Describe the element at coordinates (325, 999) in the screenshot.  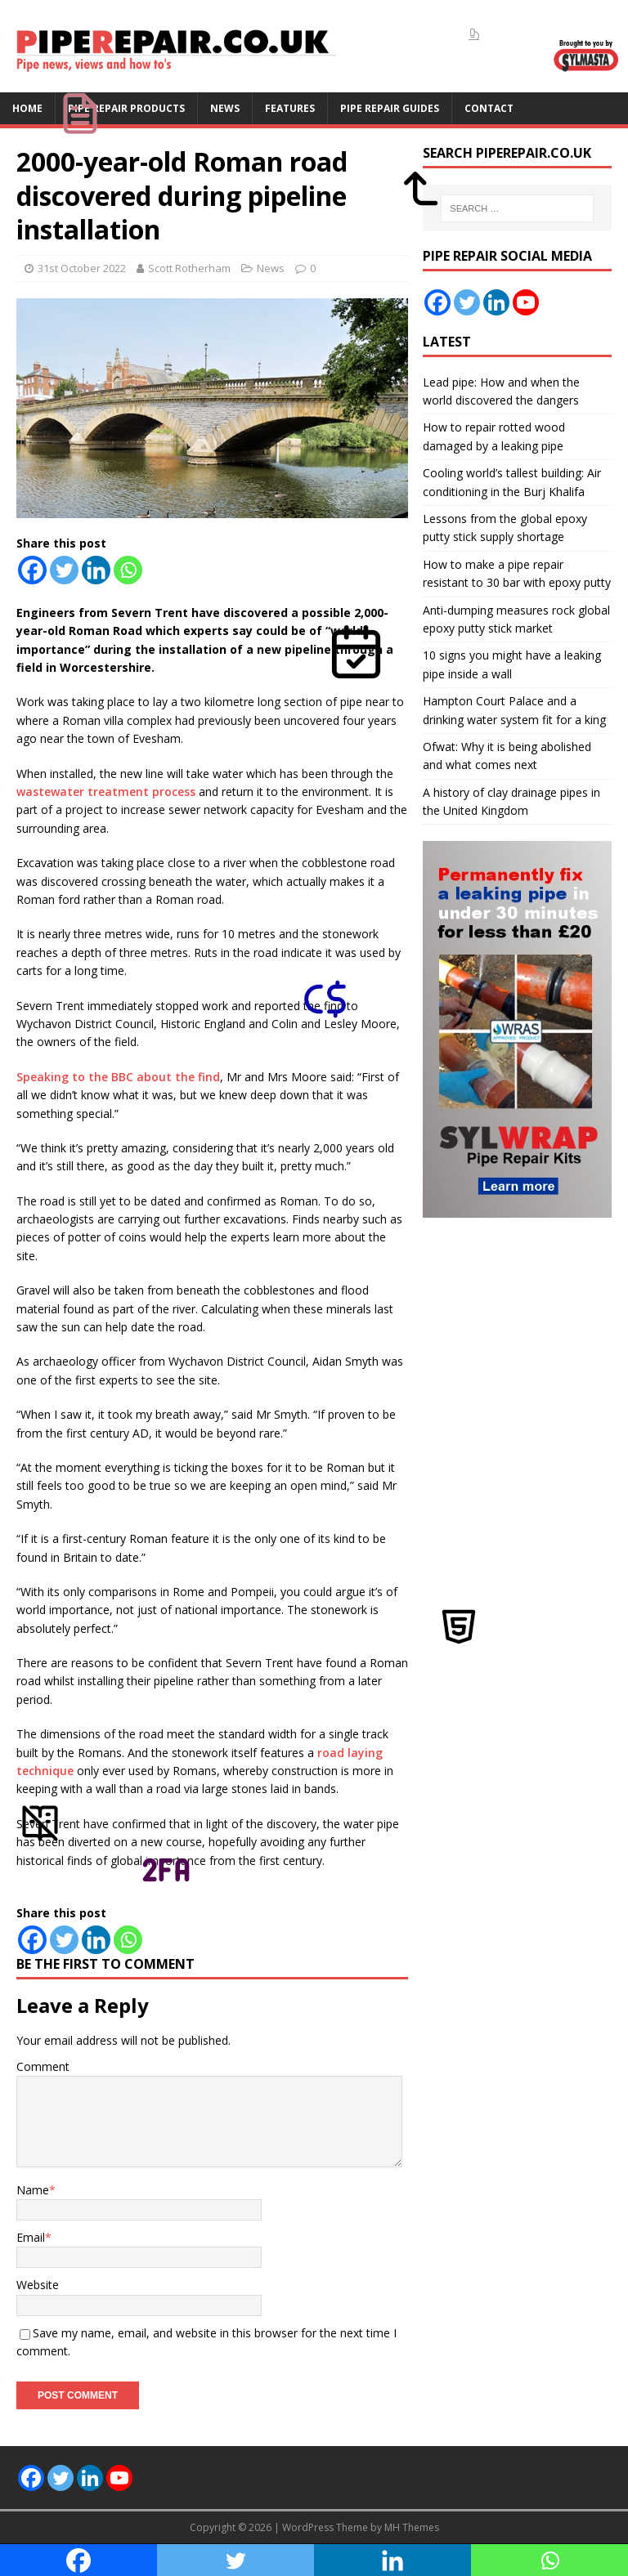
I see `indicates canadian dollar currency` at that location.